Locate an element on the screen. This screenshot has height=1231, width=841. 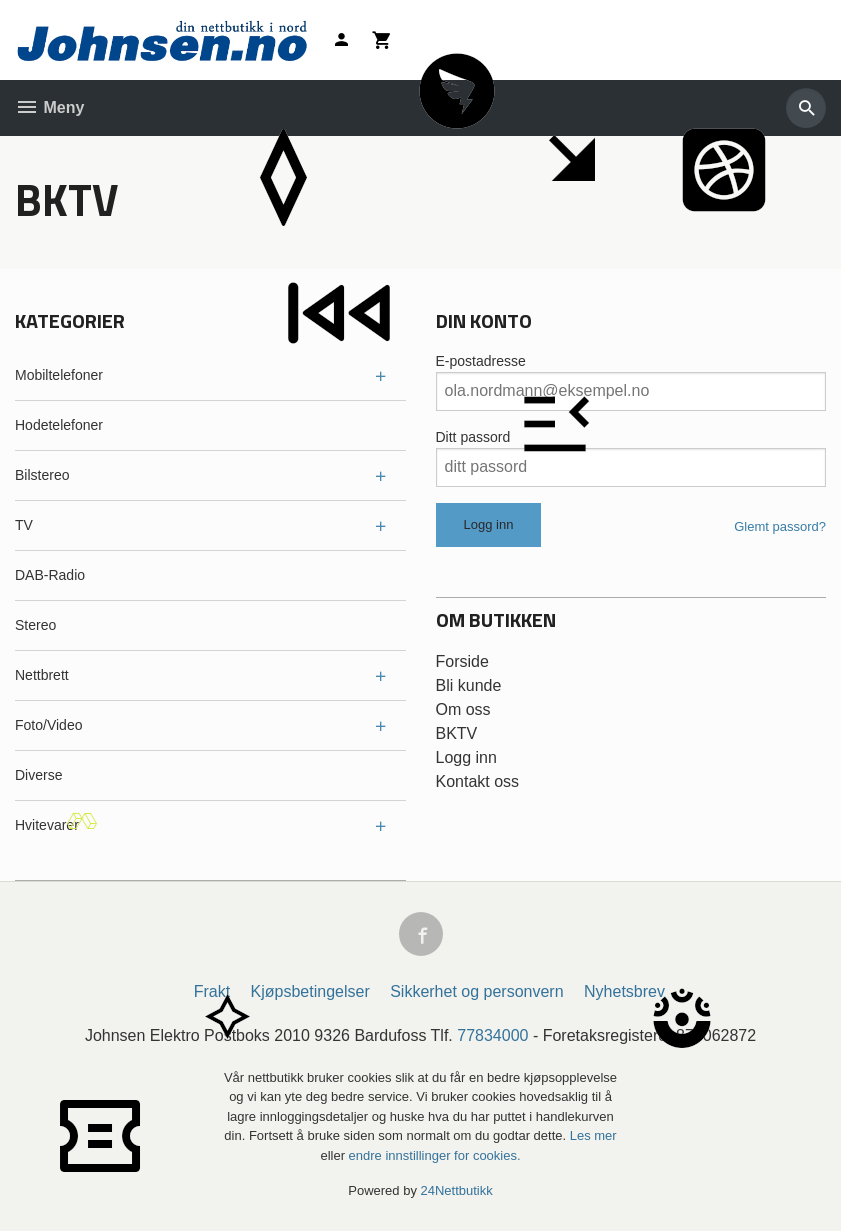
open screenpal screen recording app is located at coordinates (682, 1019).